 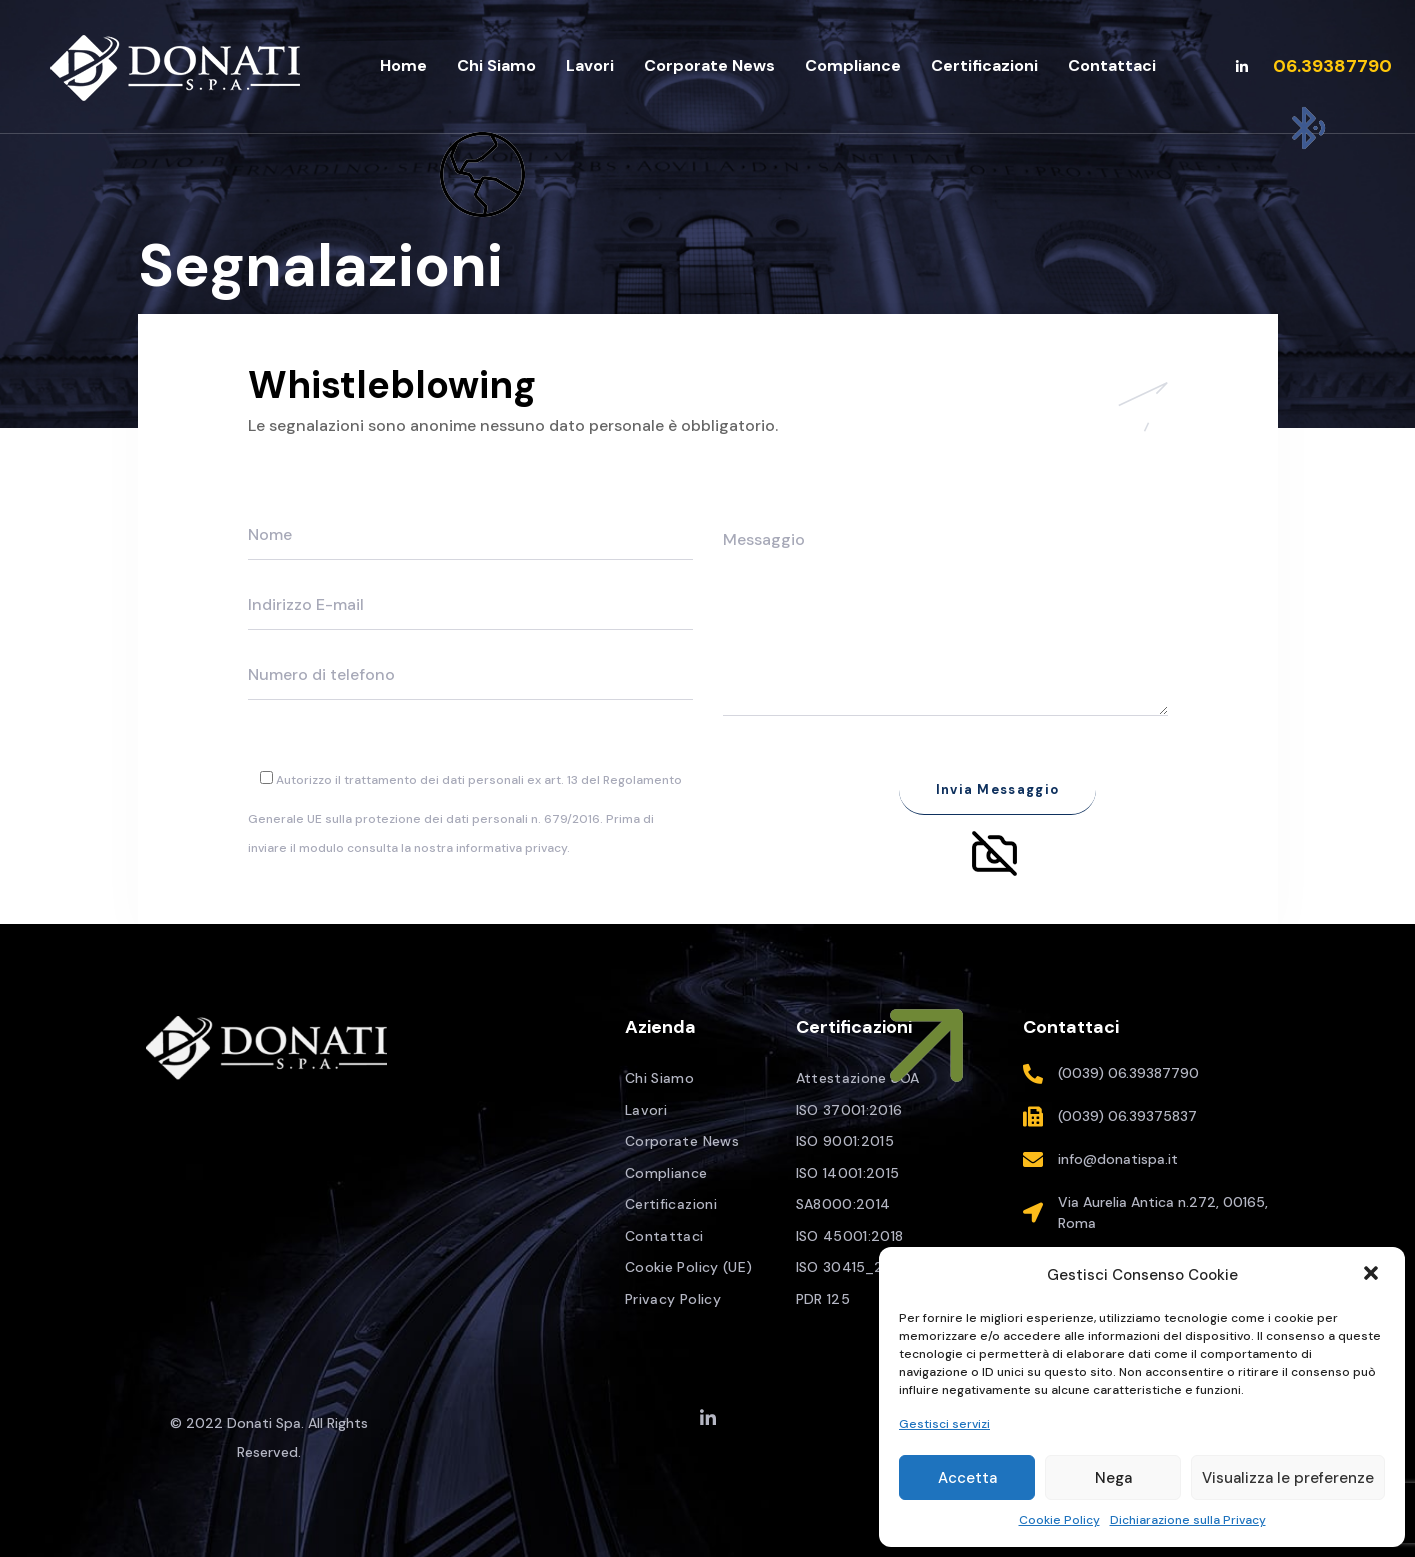 I want to click on camera is disabled or unavailable, so click(x=994, y=853).